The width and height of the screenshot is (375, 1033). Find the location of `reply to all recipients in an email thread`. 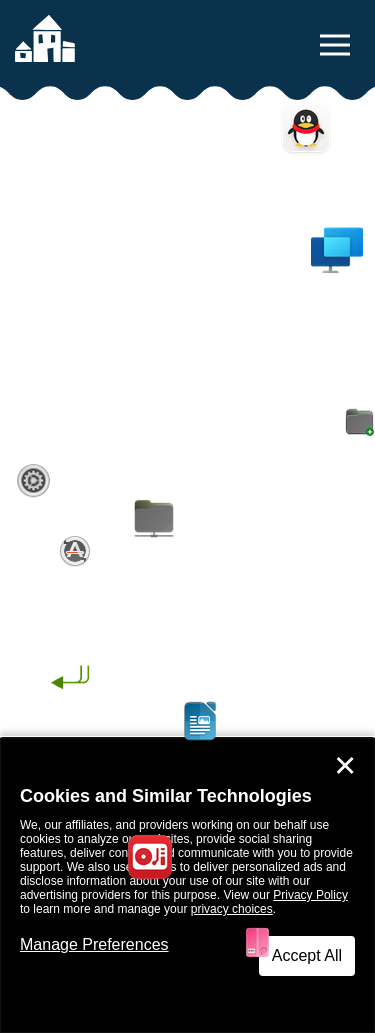

reply to all recipients in an email thread is located at coordinates (69, 674).